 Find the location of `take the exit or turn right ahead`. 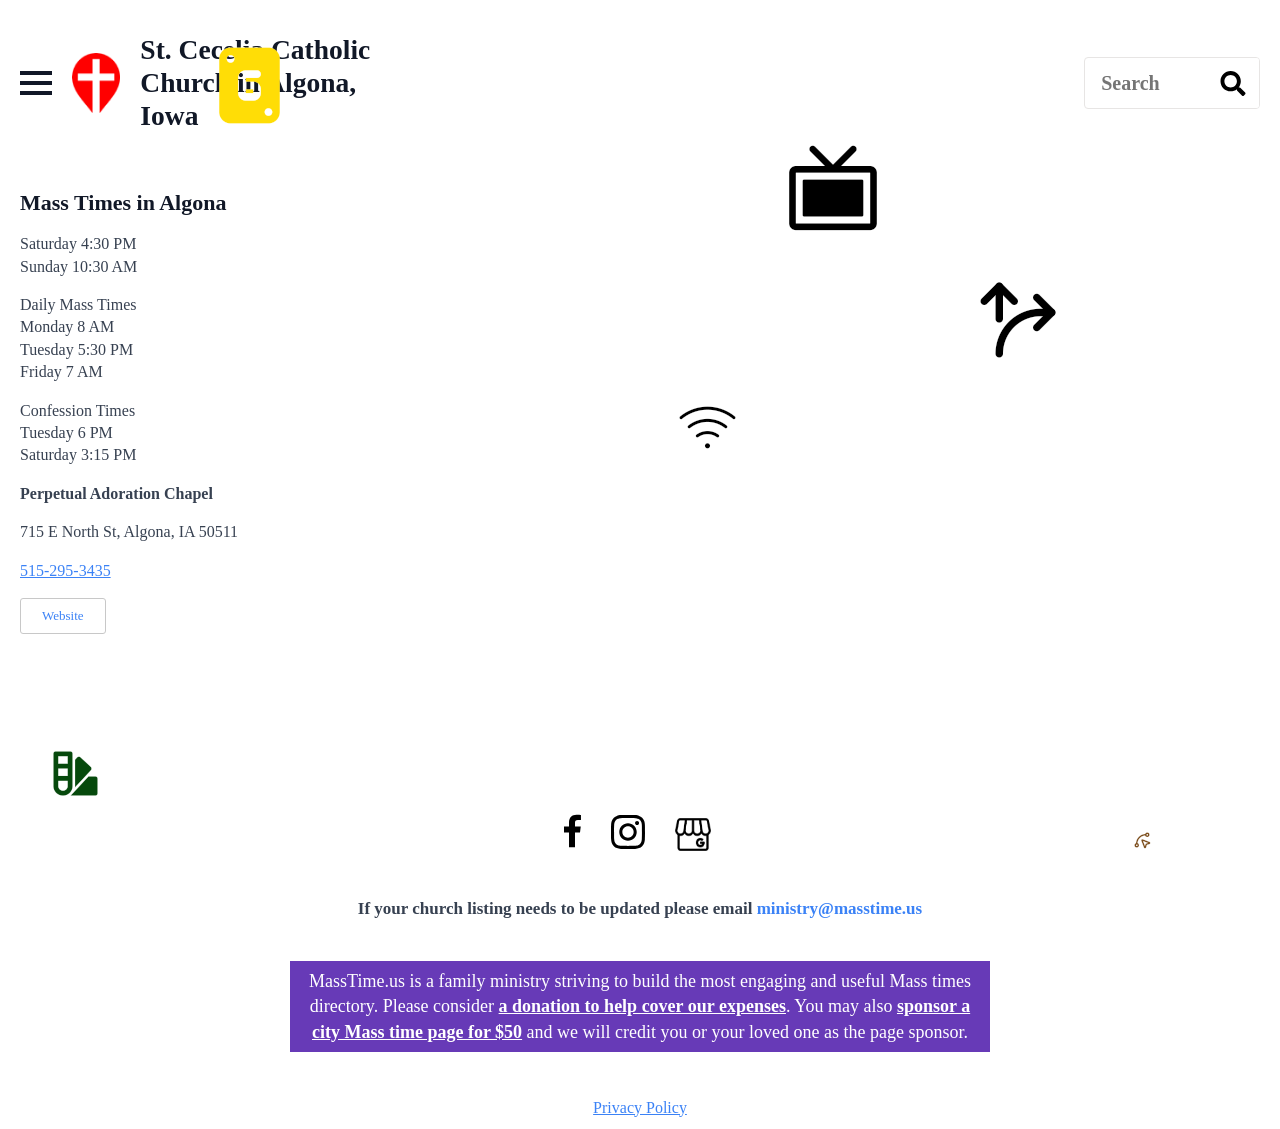

take the exit or turn right ahead is located at coordinates (1018, 320).